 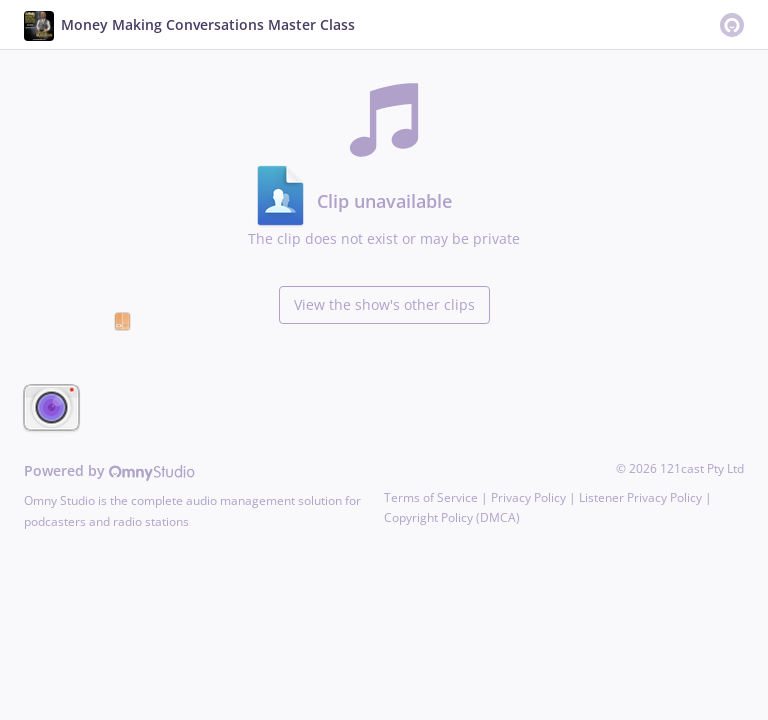 I want to click on compressed or archived file type, so click(x=122, y=321).